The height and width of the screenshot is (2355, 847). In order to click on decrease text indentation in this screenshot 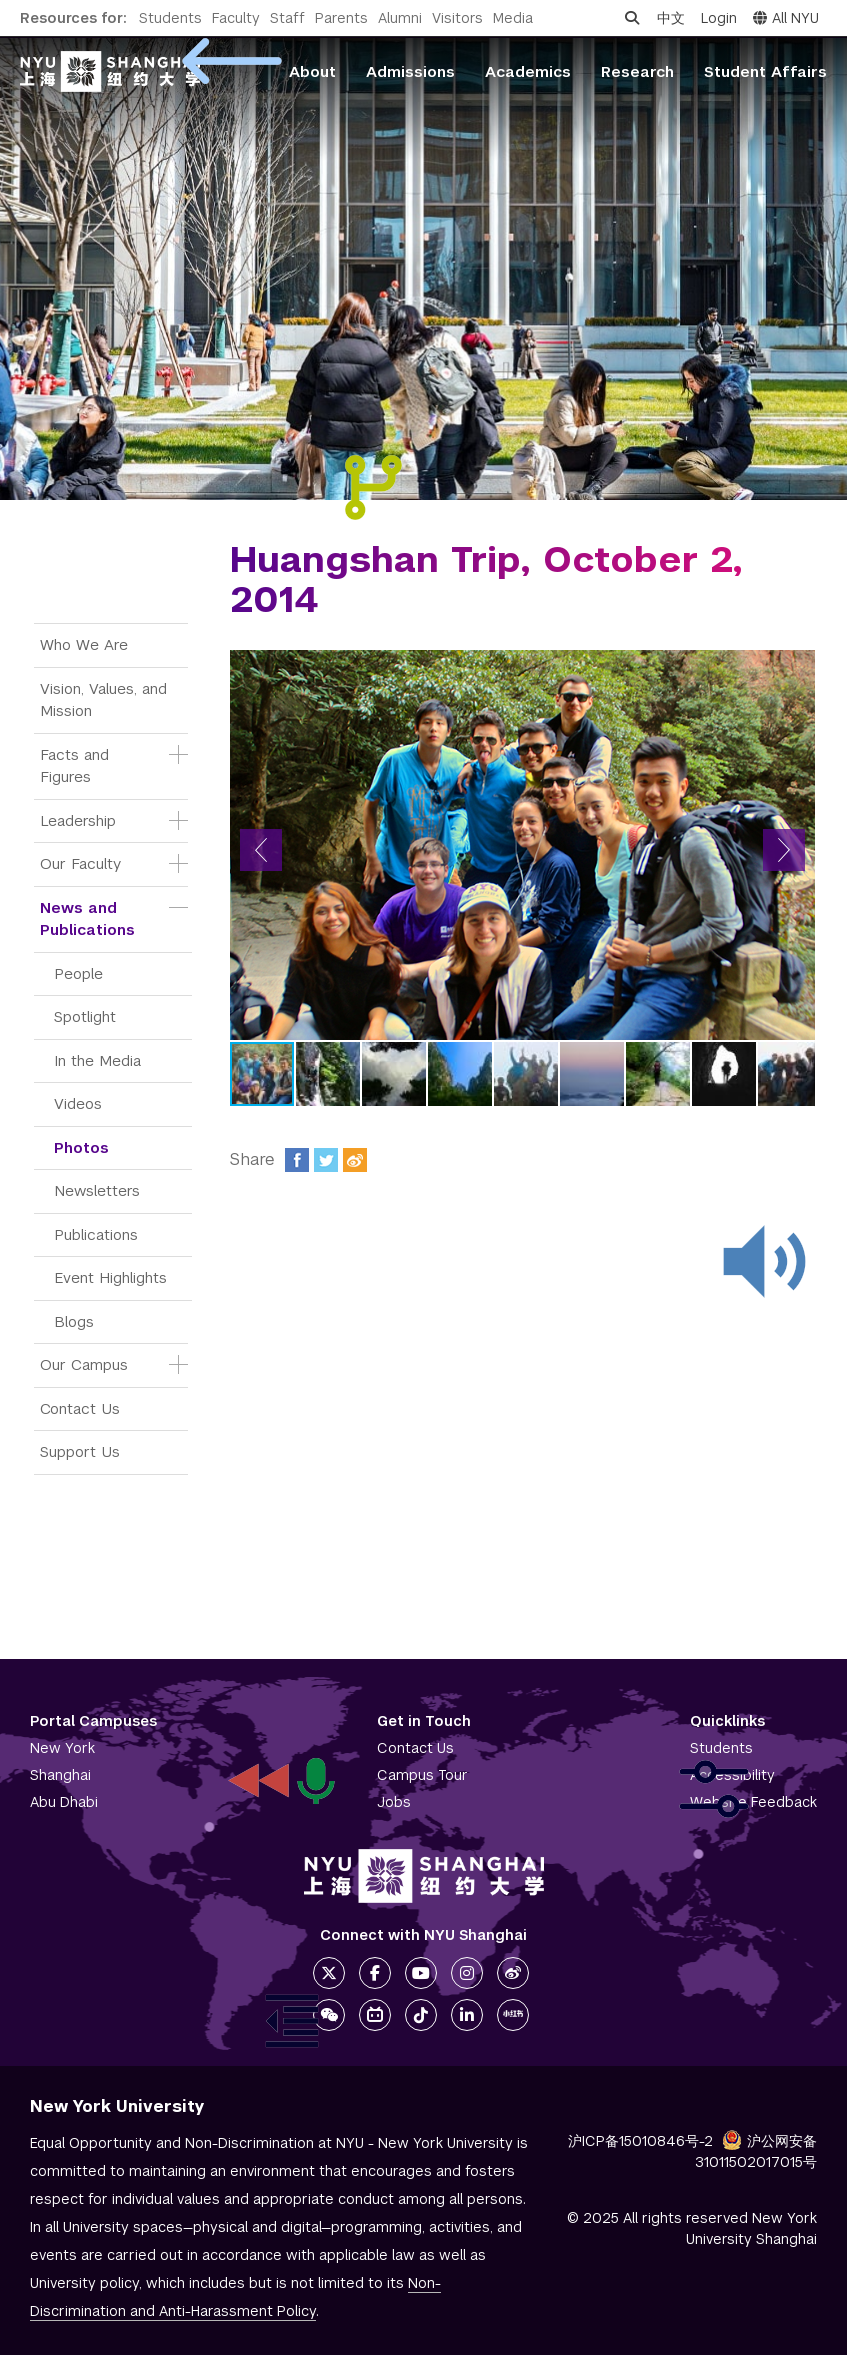, I will do `click(292, 2021)`.